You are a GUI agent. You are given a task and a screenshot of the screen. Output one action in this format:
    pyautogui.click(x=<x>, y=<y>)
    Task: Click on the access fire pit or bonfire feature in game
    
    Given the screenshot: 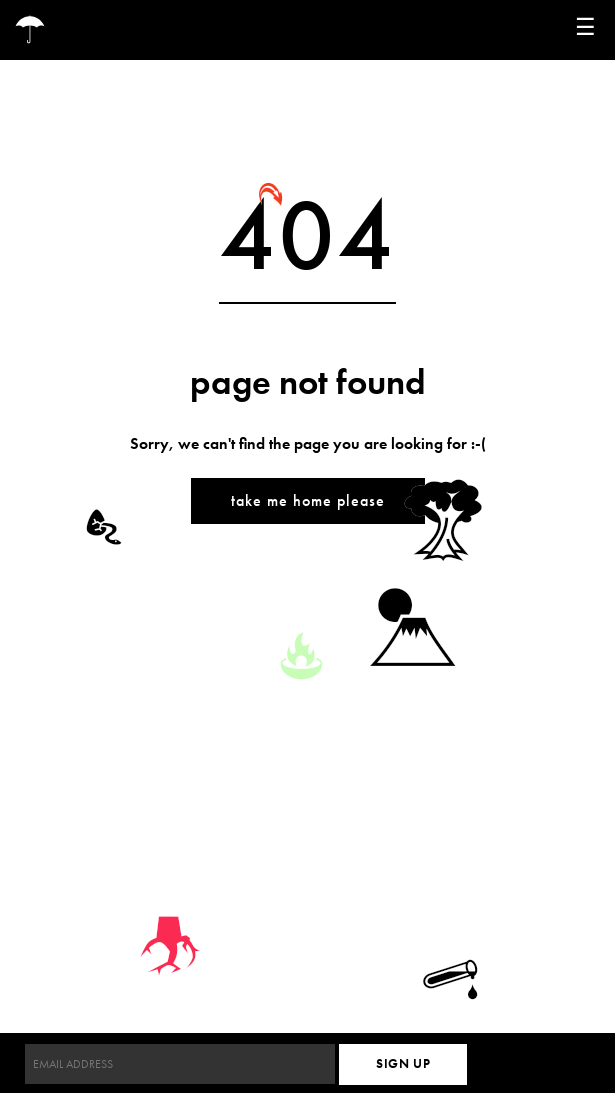 What is the action you would take?
    pyautogui.click(x=301, y=656)
    